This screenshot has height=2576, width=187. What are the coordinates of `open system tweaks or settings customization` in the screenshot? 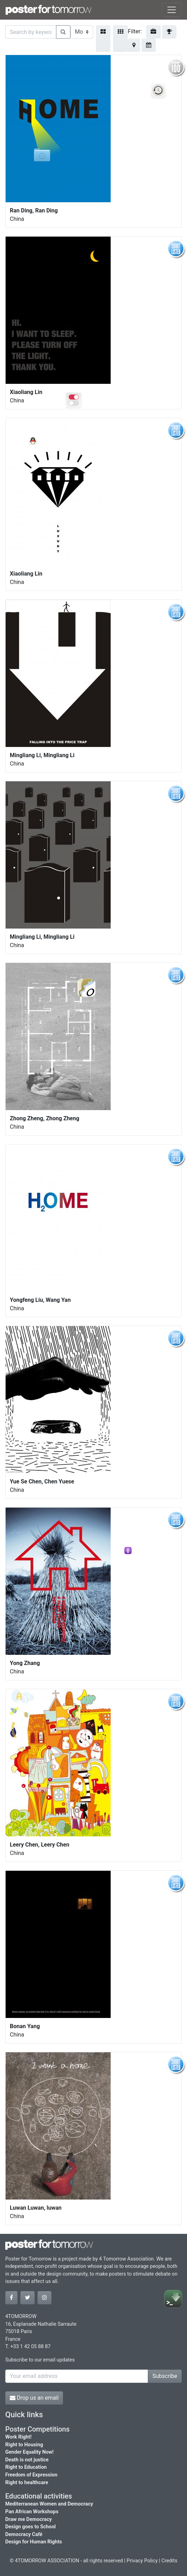 It's located at (74, 400).